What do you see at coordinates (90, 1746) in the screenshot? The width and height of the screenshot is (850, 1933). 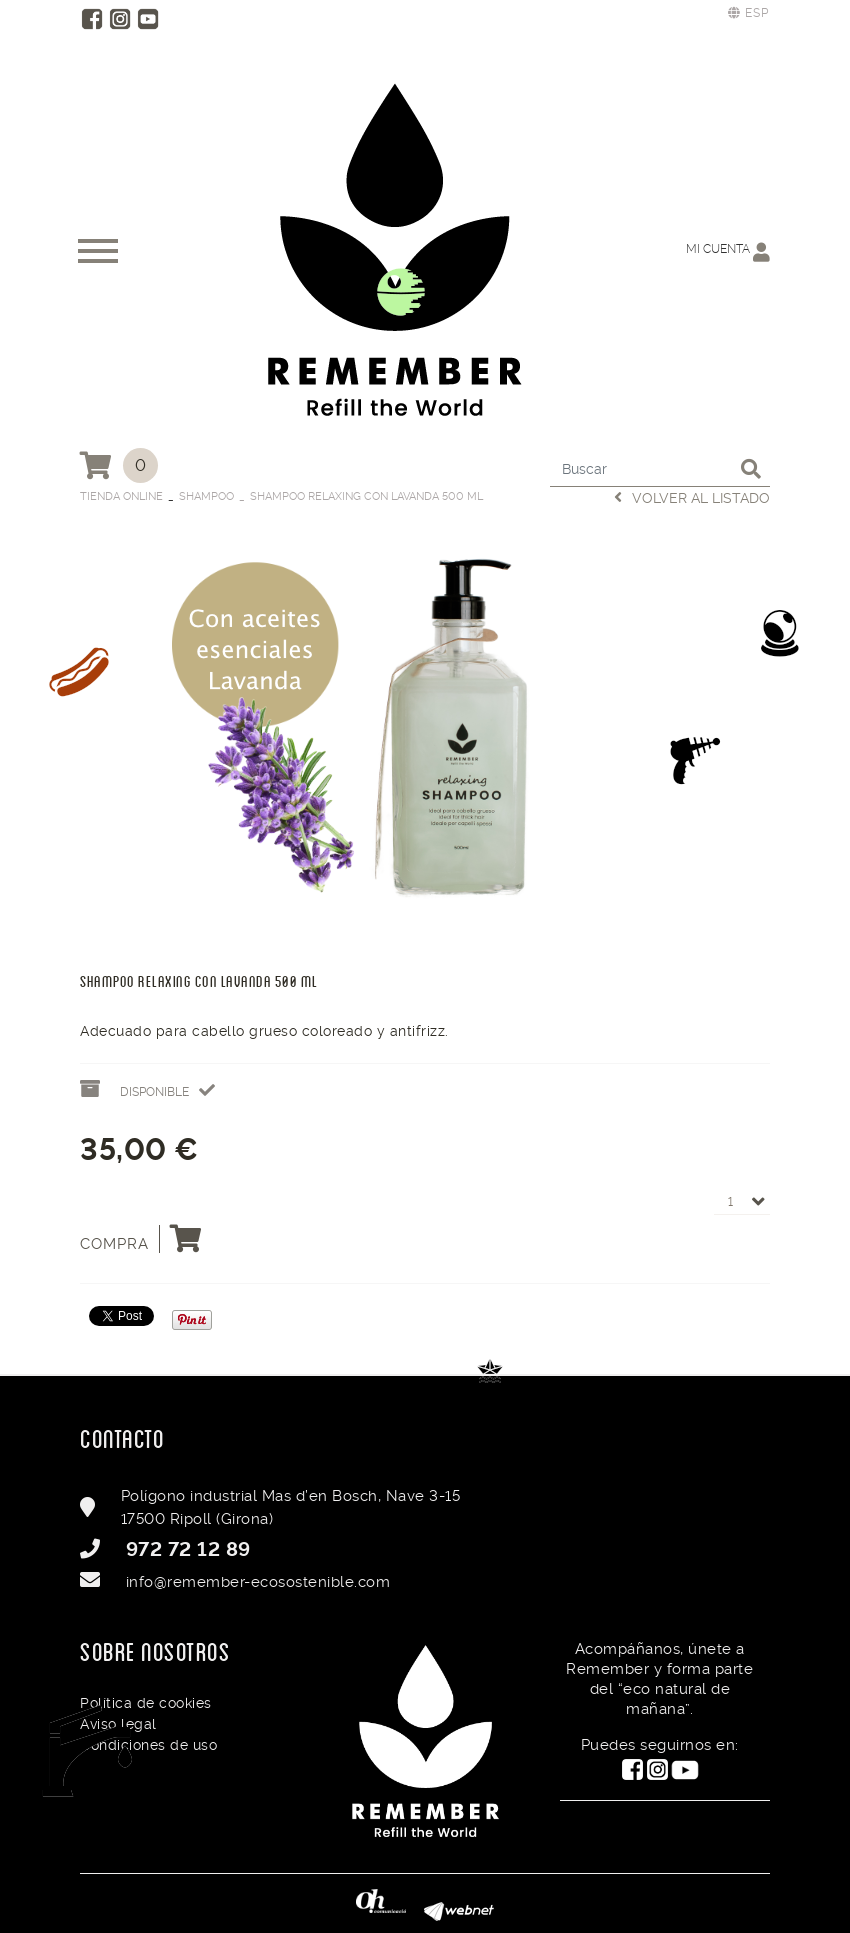 I see `access kitchen or plumbing settings` at bounding box center [90, 1746].